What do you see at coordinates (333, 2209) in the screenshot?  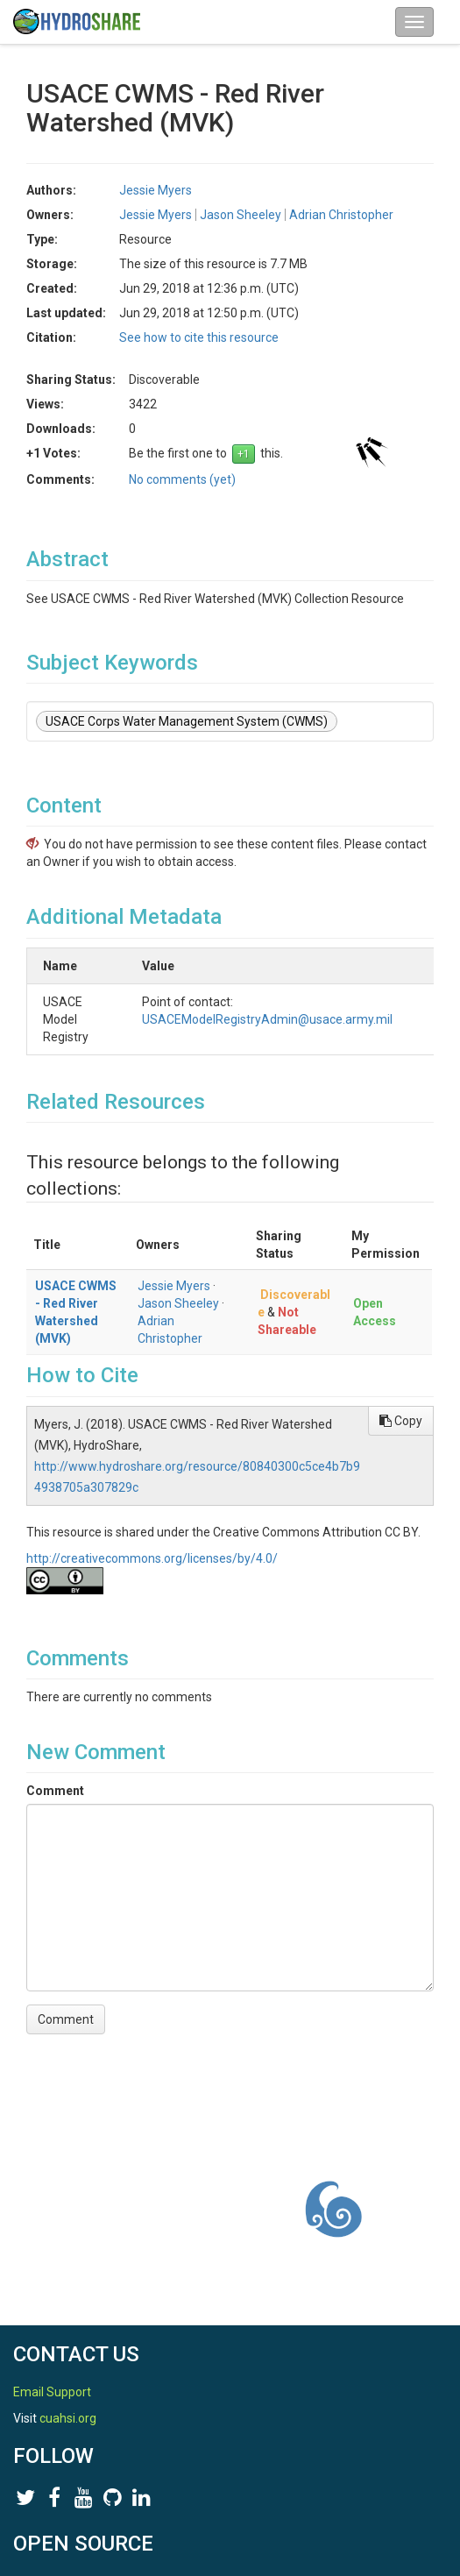 I see `indicates weather conditions in a game interface` at bounding box center [333, 2209].